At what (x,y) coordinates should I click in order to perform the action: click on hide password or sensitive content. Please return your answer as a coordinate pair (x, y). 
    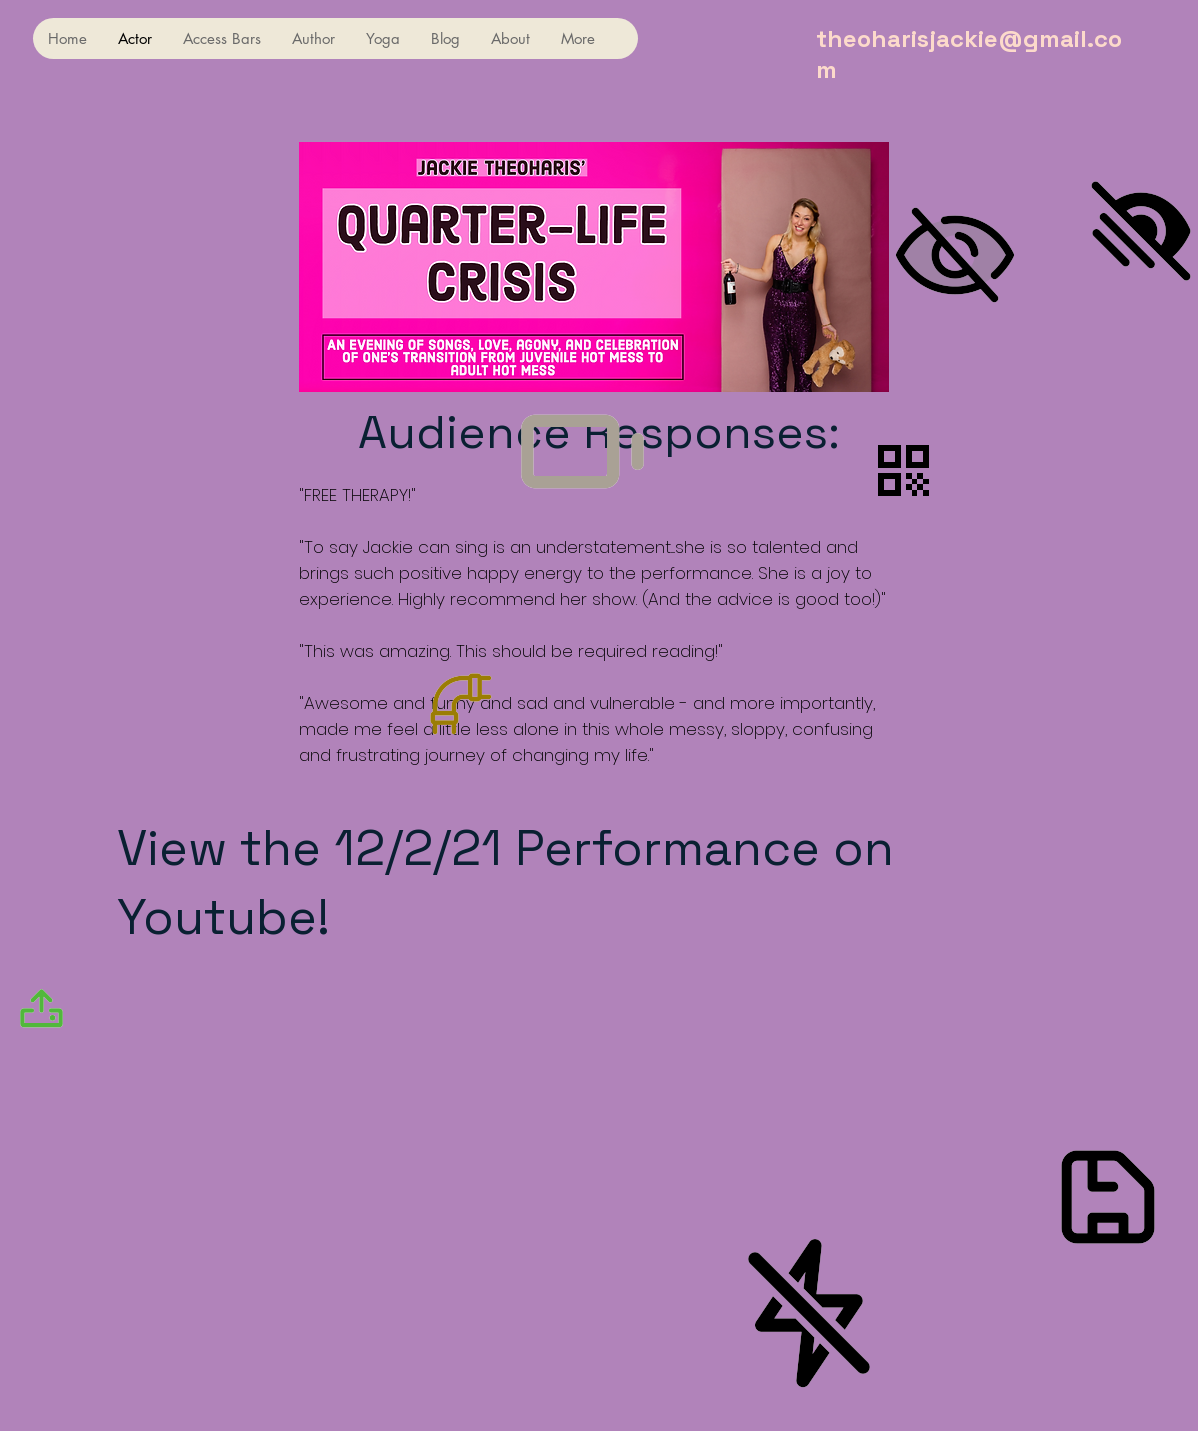
    Looking at the image, I should click on (955, 255).